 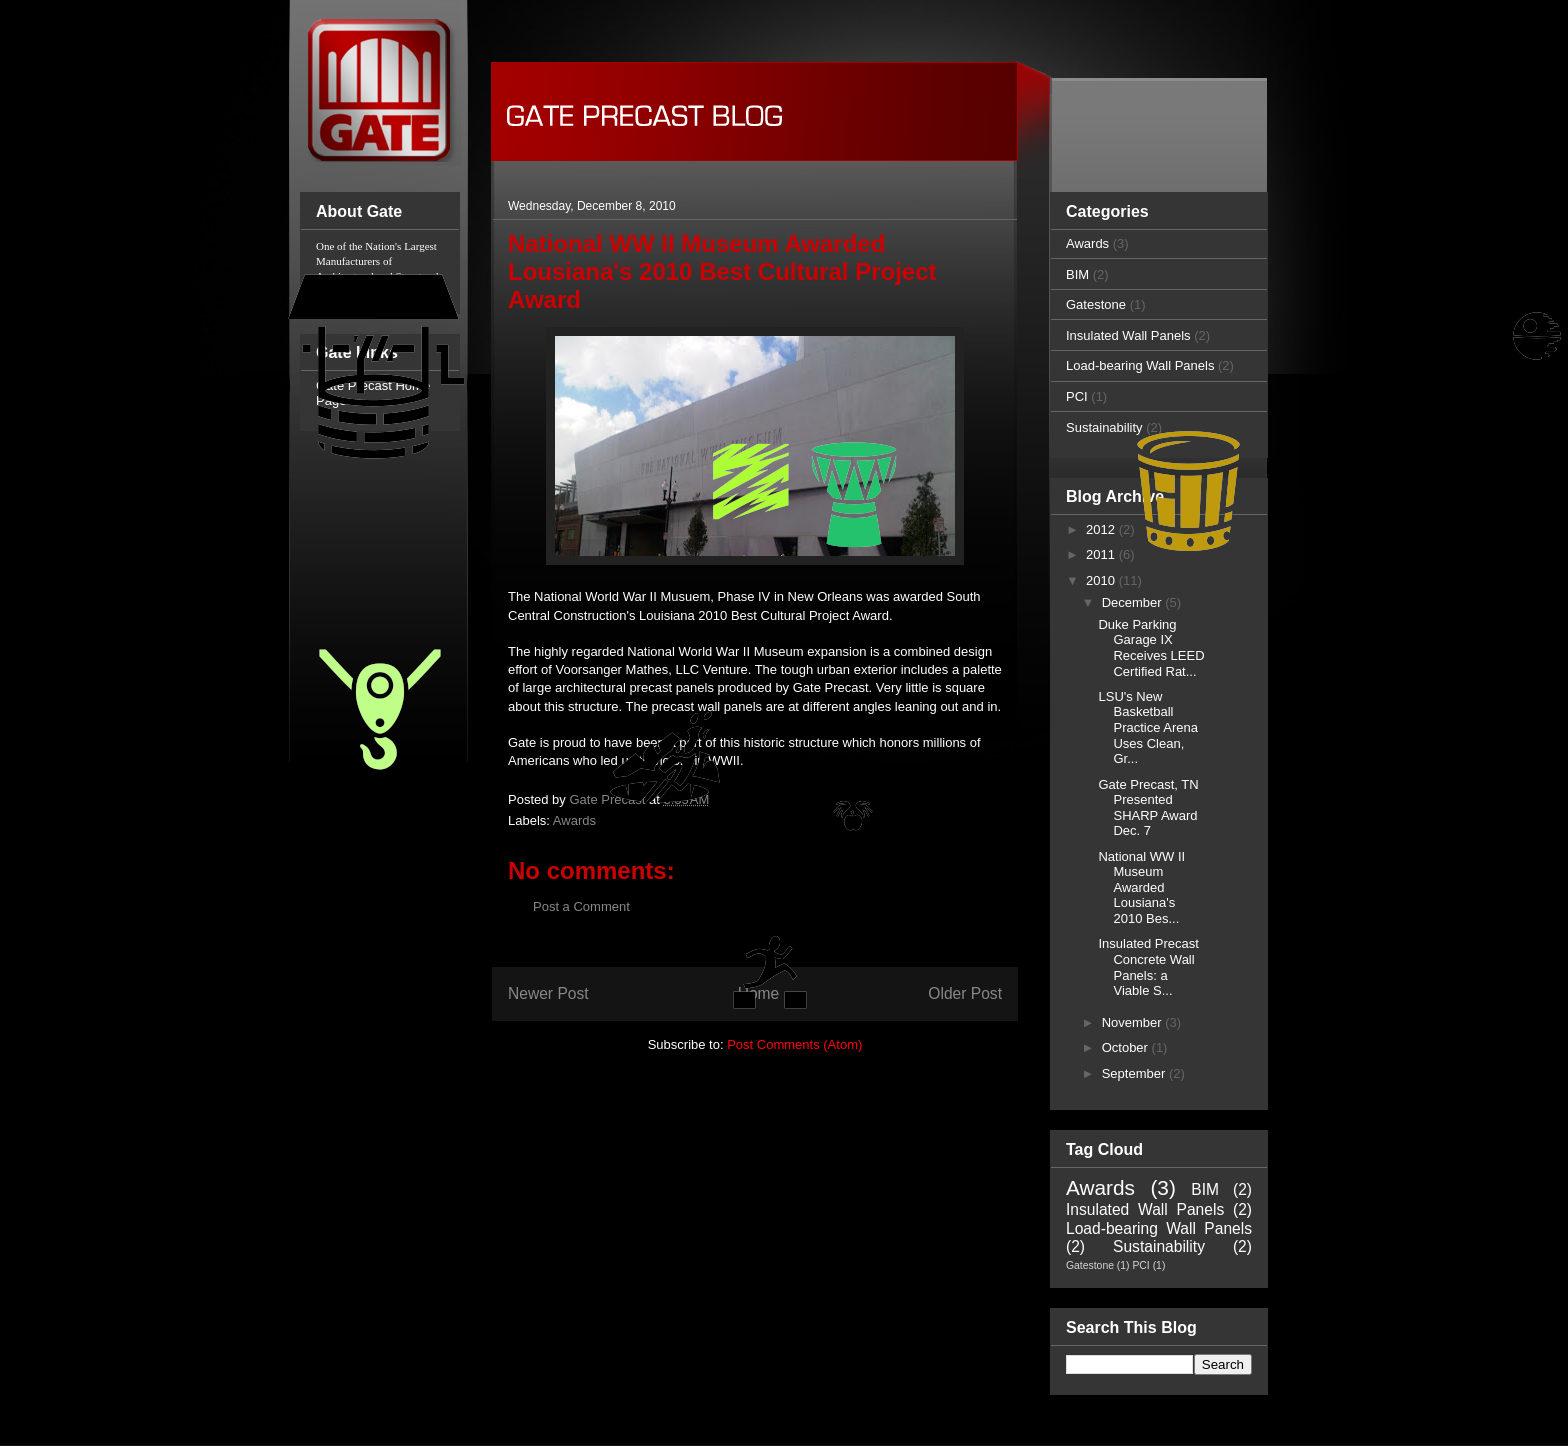 I want to click on Death Star icon from Star Wars franchise, so click(x=1537, y=336).